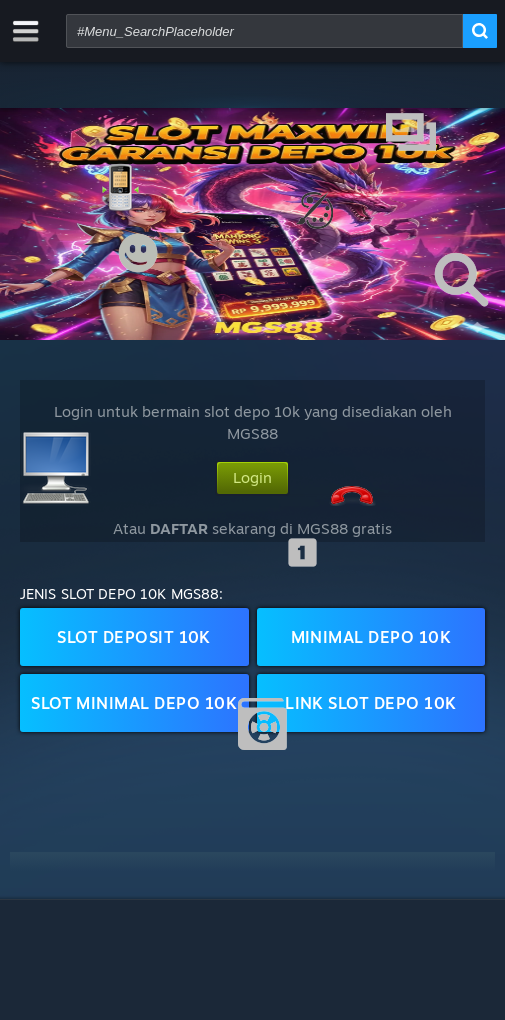 Image resolution: width=505 pixels, height=1020 pixels. Describe the element at coordinates (121, 188) in the screenshot. I see `indicates active cellular network connection` at that location.